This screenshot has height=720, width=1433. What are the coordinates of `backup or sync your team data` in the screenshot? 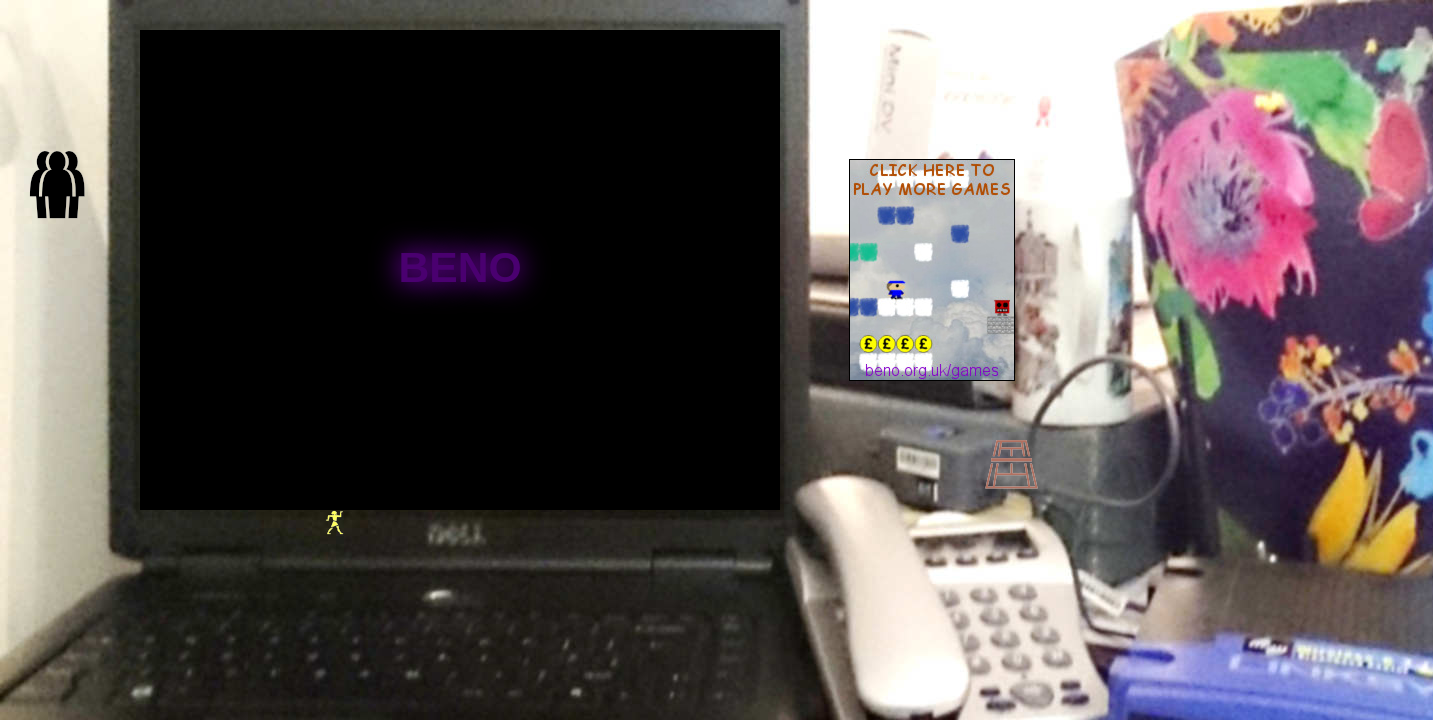 It's located at (57, 184).